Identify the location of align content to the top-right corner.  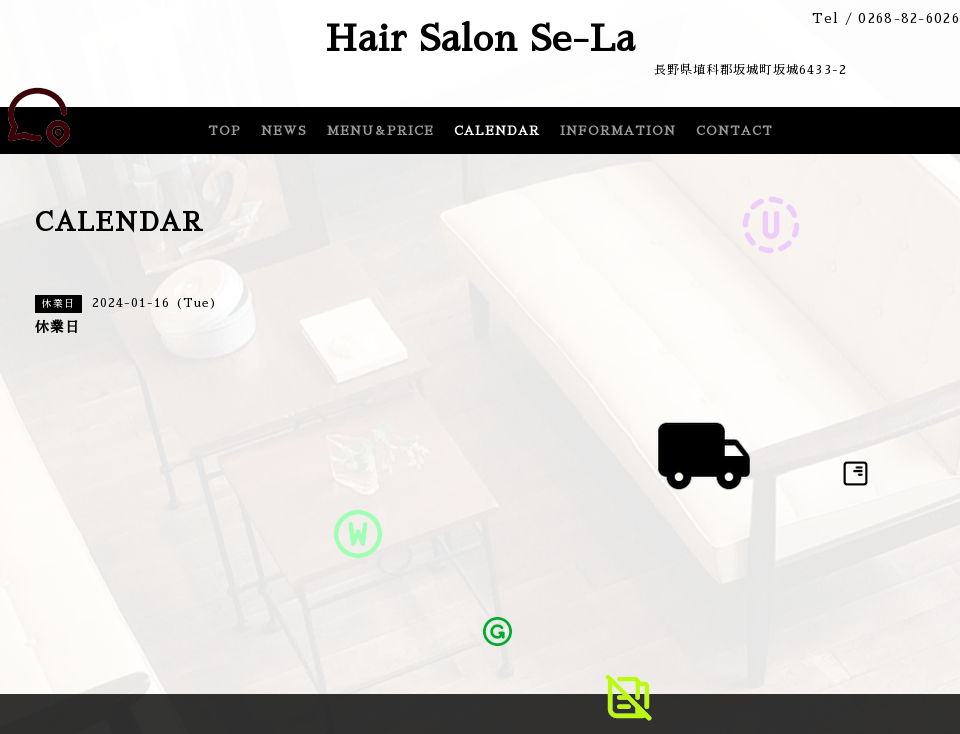
(855, 473).